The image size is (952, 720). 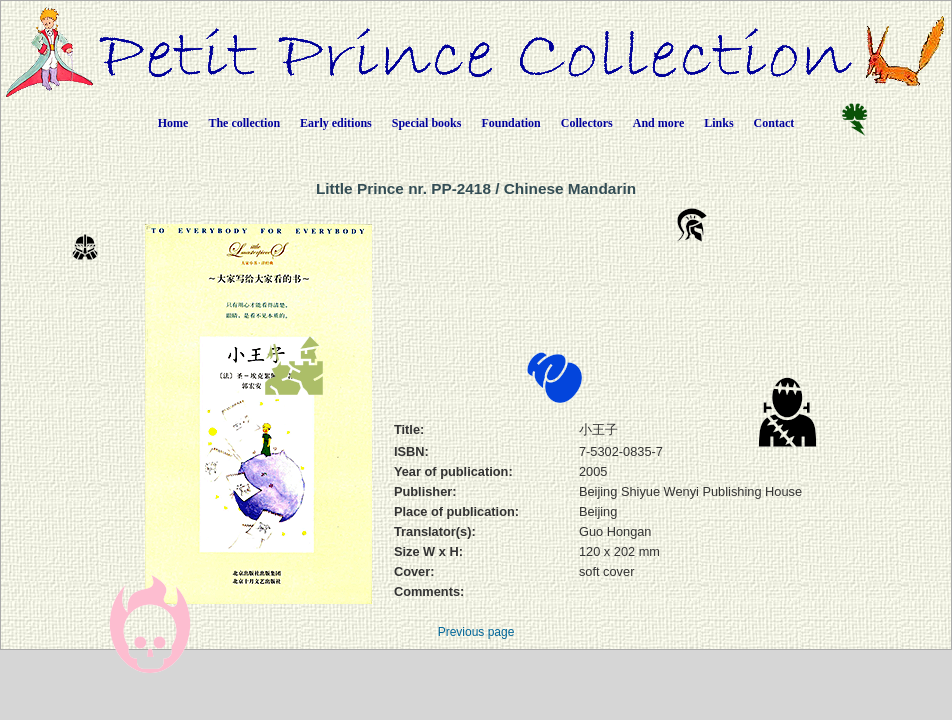 What do you see at coordinates (554, 375) in the screenshot?
I see `access boxing or fighting game mode` at bounding box center [554, 375].